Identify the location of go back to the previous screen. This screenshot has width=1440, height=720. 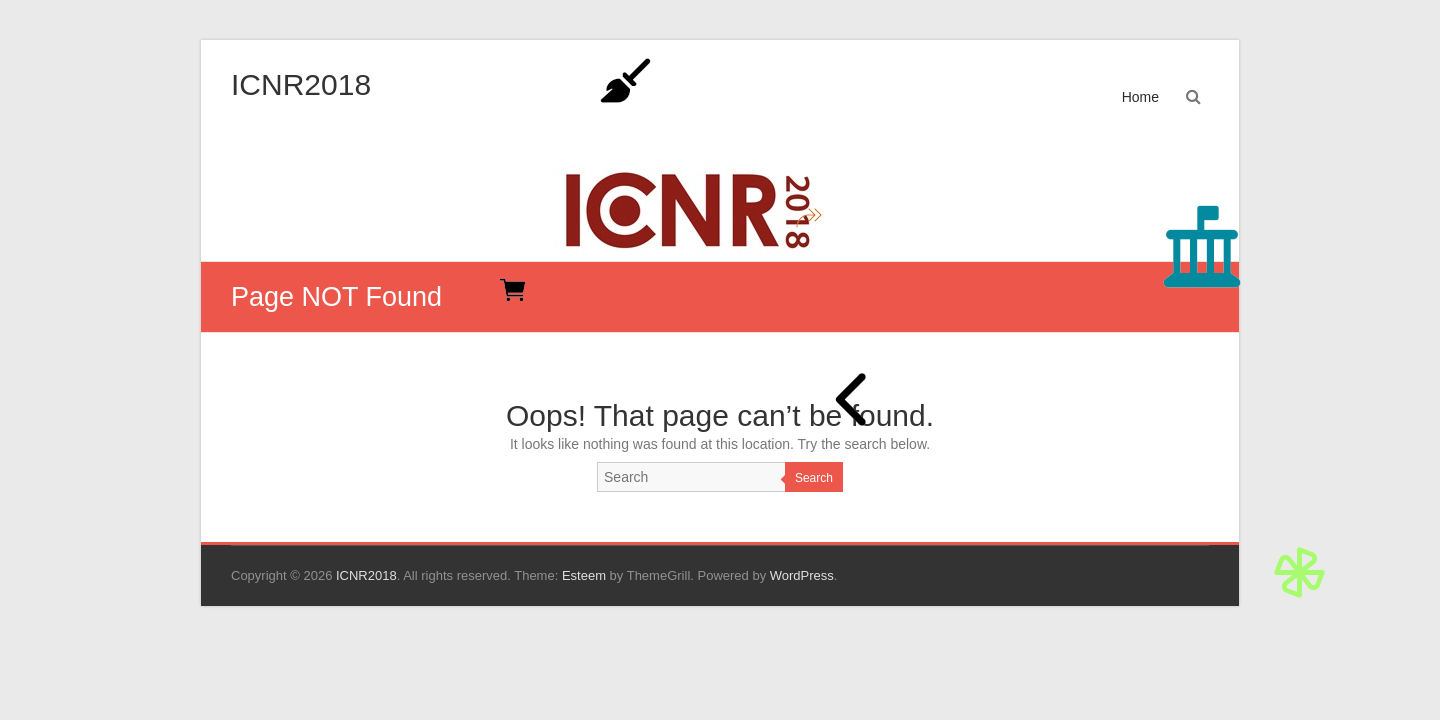
(854, 399).